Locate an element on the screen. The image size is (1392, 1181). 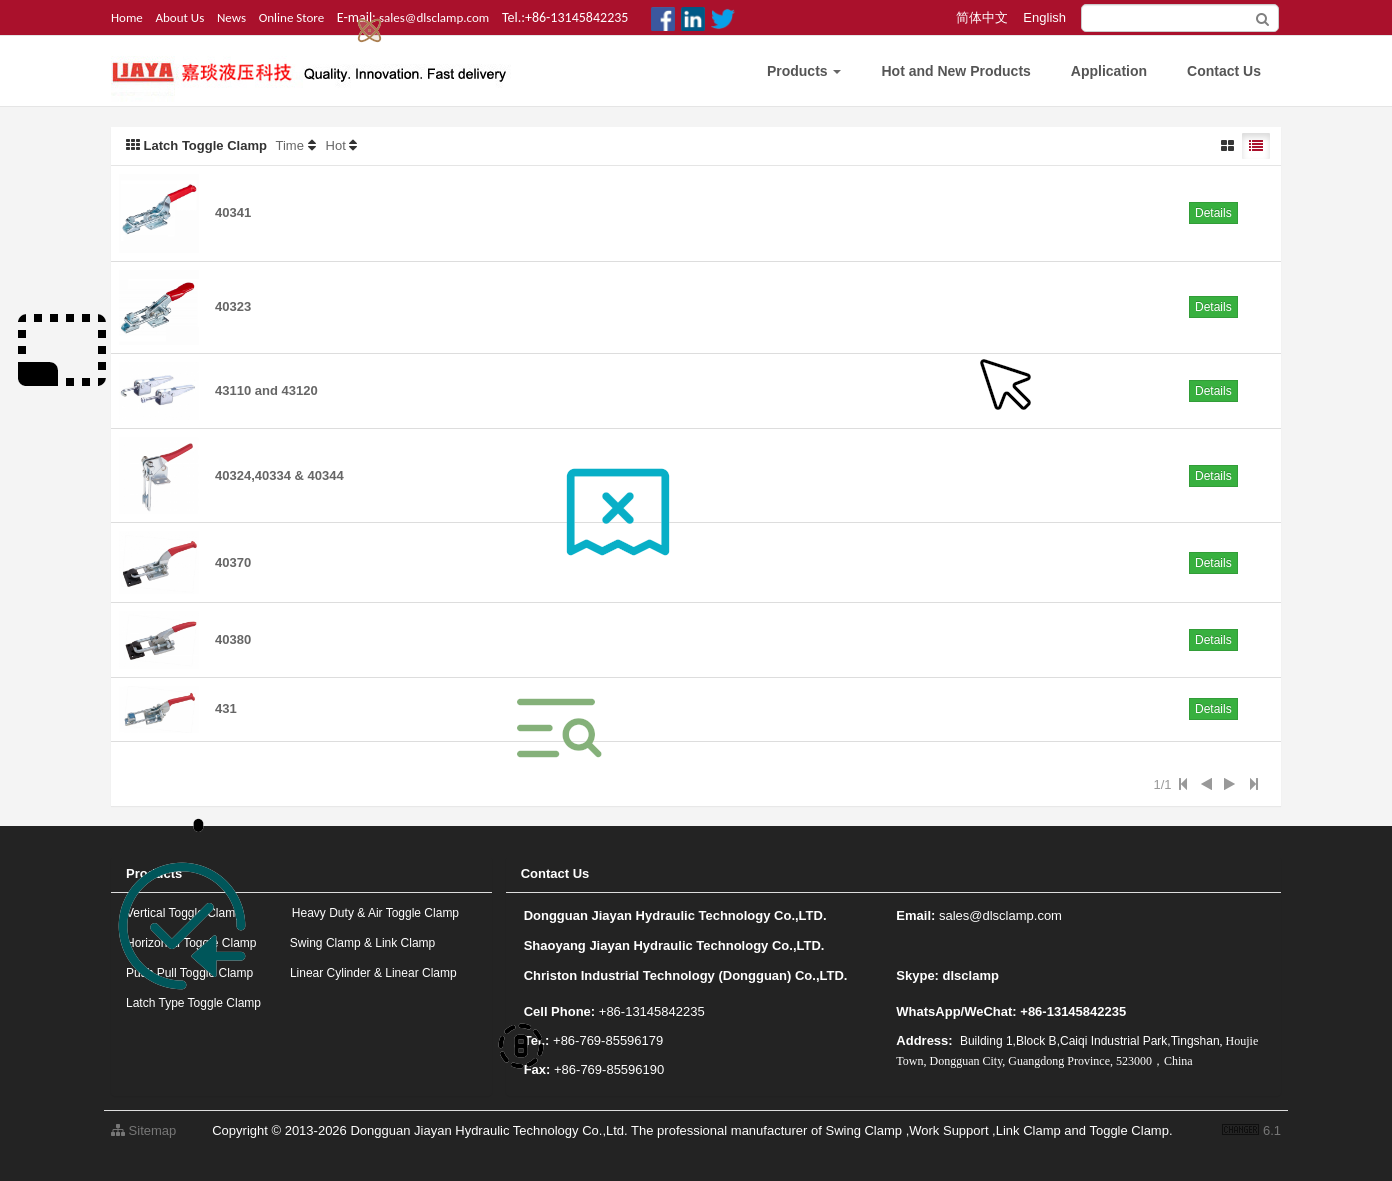
search within a list or document is located at coordinates (556, 728).